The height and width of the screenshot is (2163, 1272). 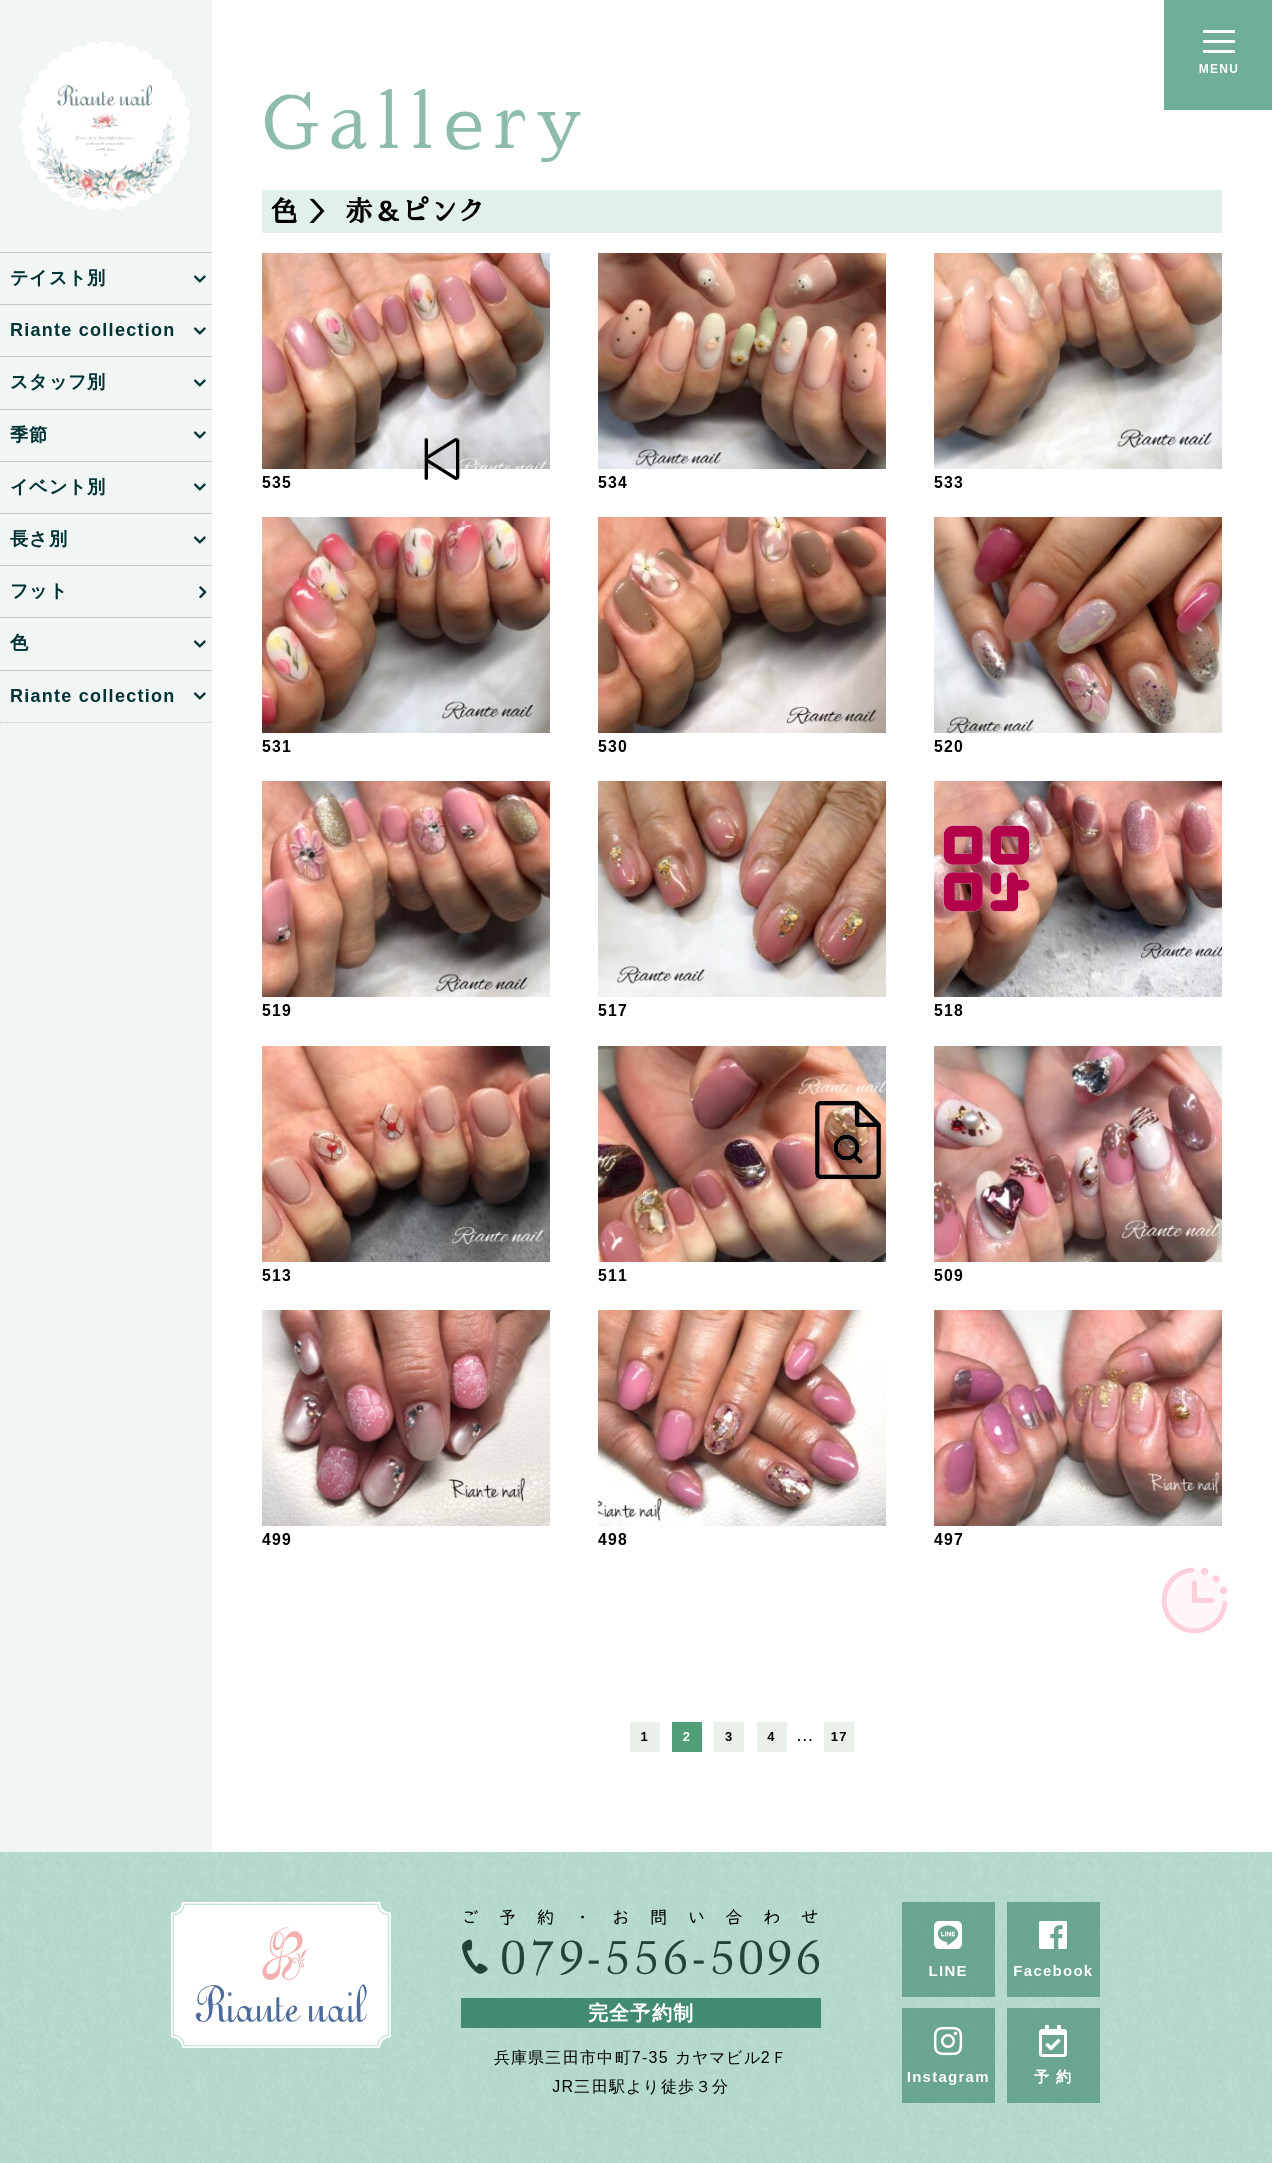 I want to click on scan a qr code, so click(x=986, y=868).